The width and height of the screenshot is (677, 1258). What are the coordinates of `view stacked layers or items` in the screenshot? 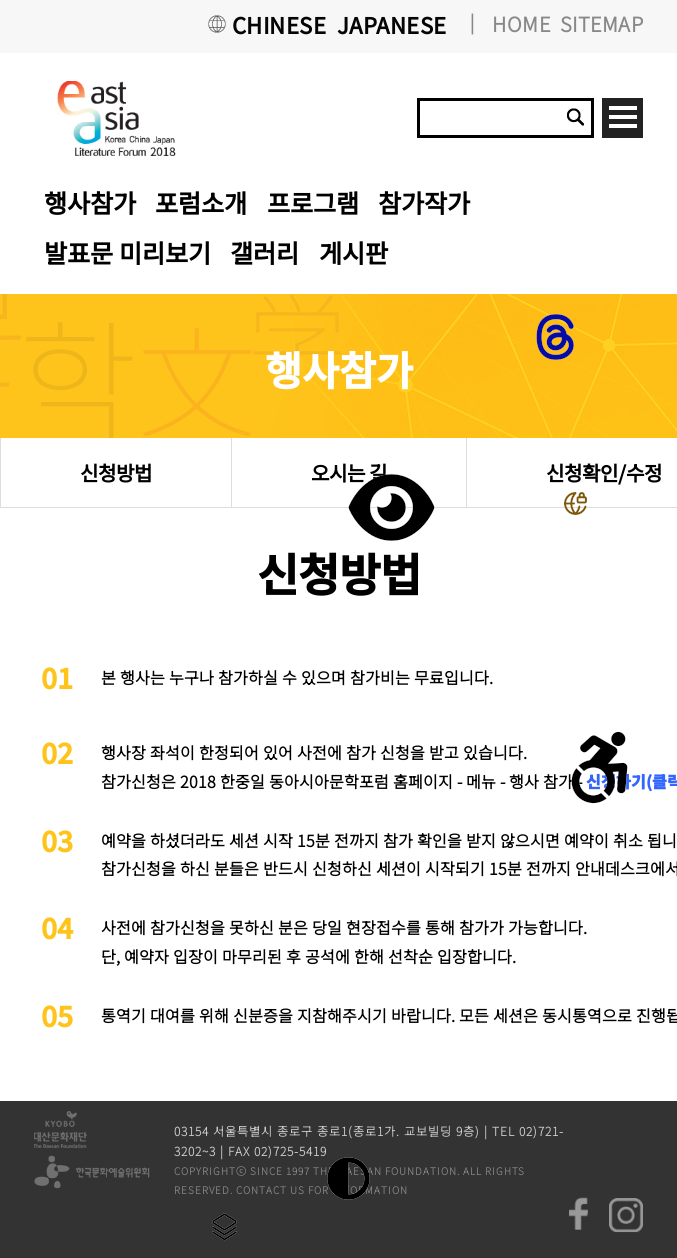 It's located at (224, 1226).